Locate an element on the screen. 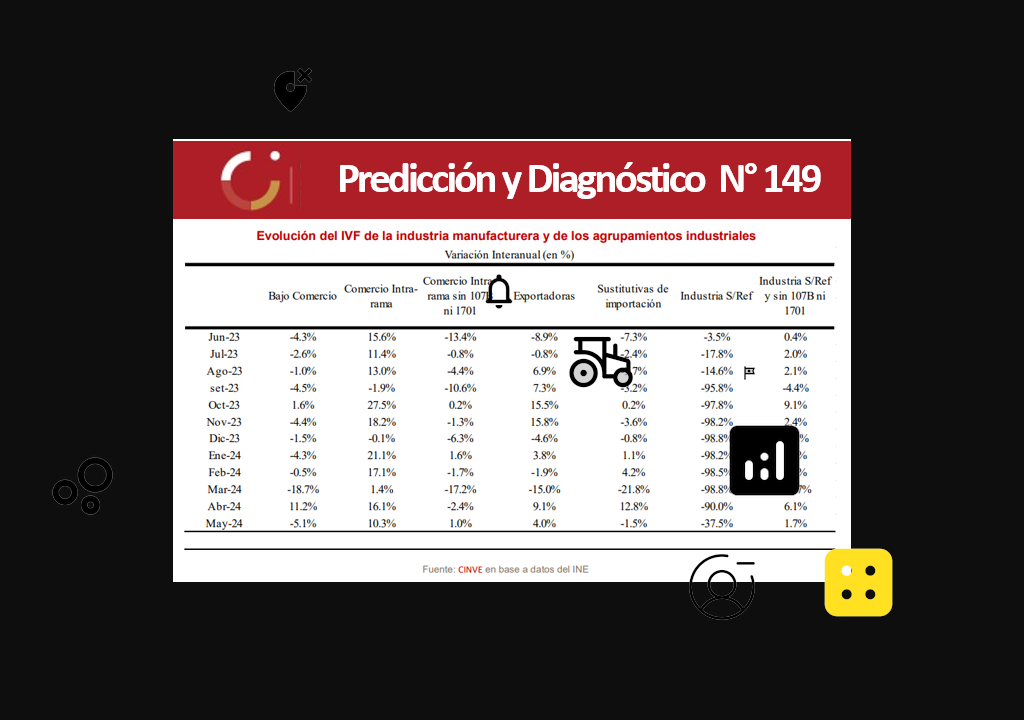 Image resolution: width=1024 pixels, height=720 pixels. access farming or agricultural features is located at coordinates (600, 361).